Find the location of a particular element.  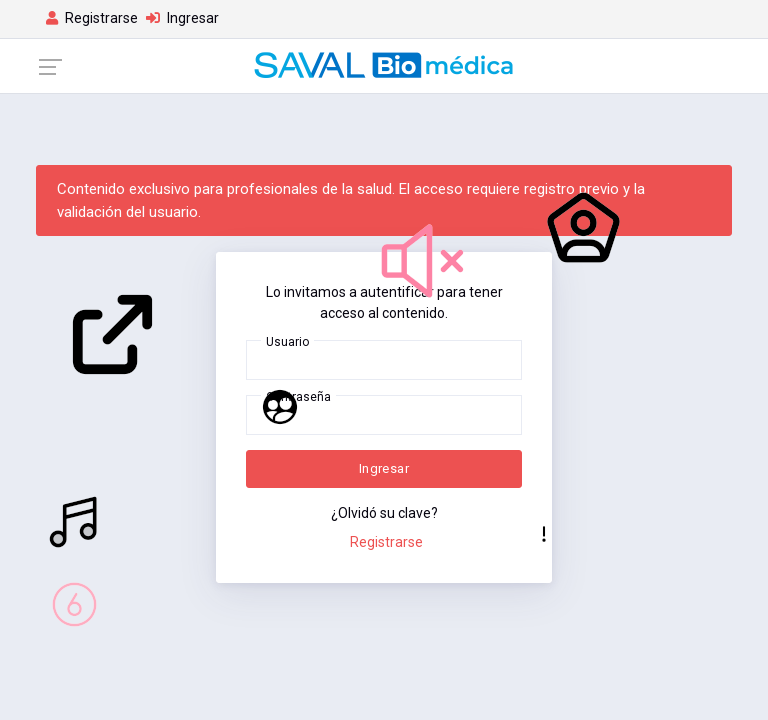

indicates a warning or alert requiring attention is located at coordinates (544, 534).